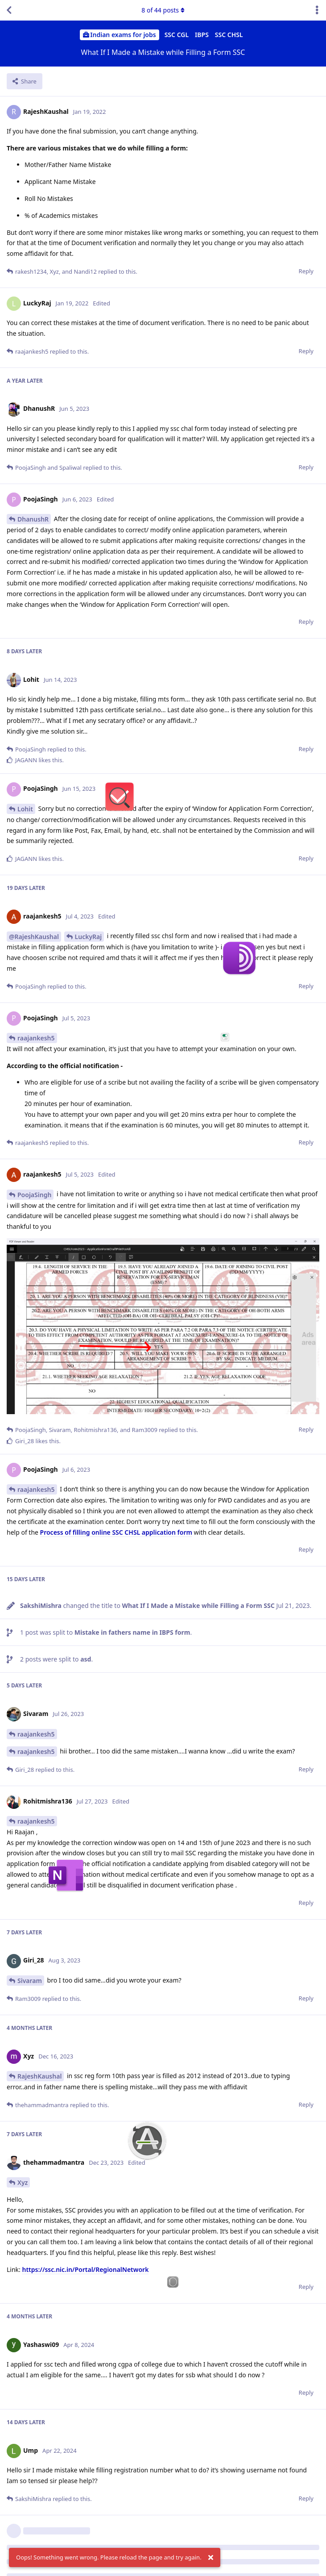 This screenshot has width=326, height=2576. I want to click on open the Apple Watch companion app, so click(173, 2282).